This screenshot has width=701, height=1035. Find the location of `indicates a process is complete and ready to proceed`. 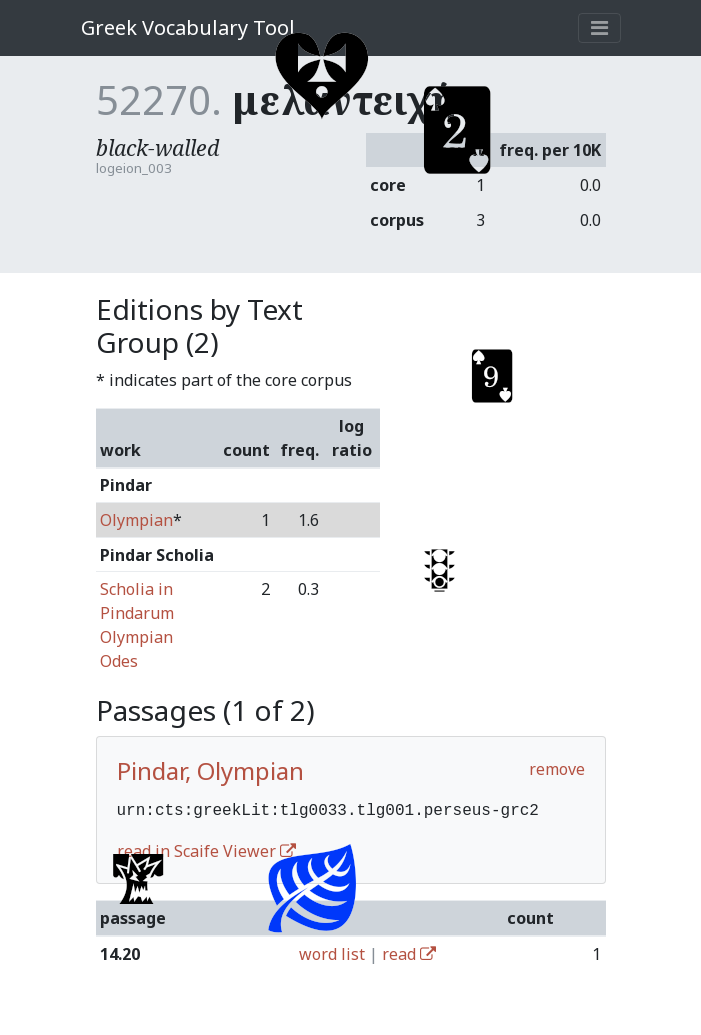

indicates a process is complete and ready to proceed is located at coordinates (439, 570).